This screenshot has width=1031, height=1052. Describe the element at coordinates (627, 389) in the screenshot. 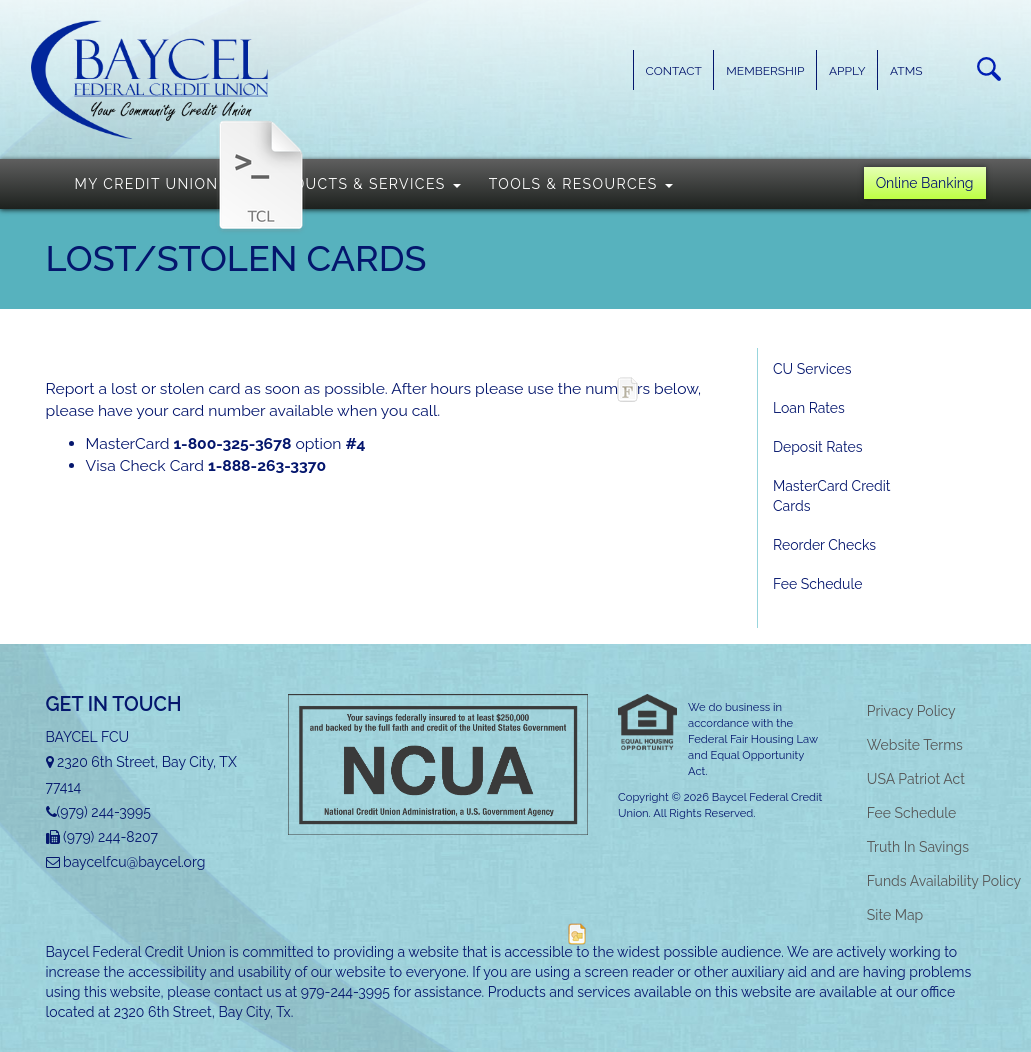

I see `a fortran source code file` at that location.